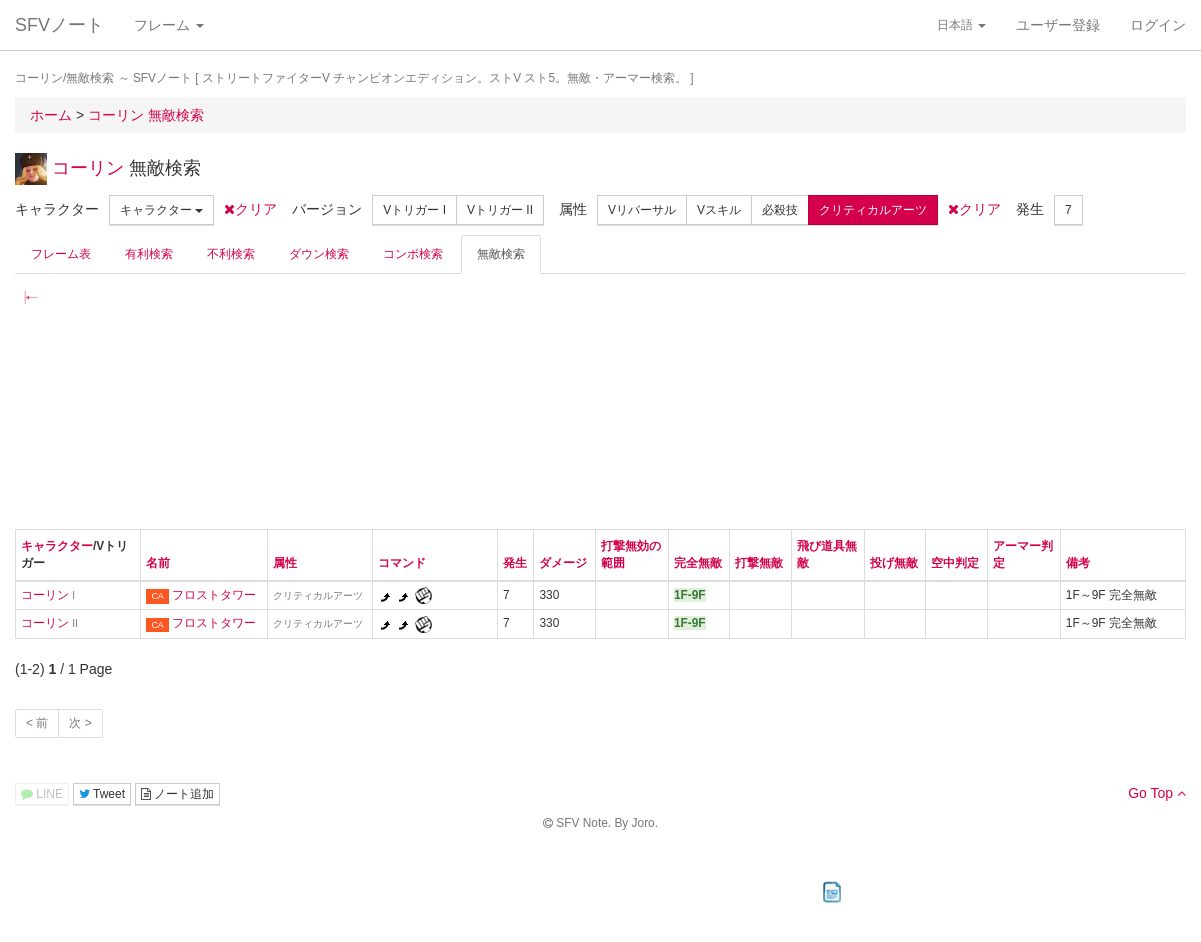 The height and width of the screenshot is (942, 1201). Describe the element at coordinates (832, 892) in the screenshot. I see `libreoffice writer text template file` at that location.